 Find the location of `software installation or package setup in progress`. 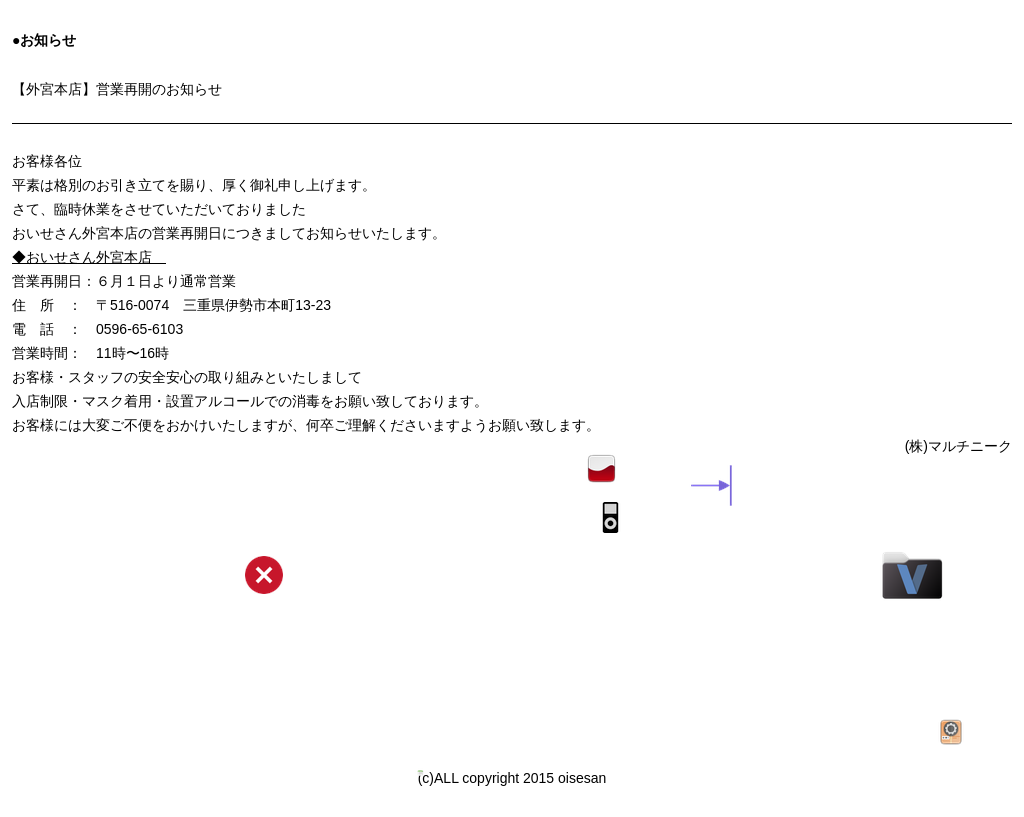

software installation or package setup in progress is located at coordinates (951, 732).